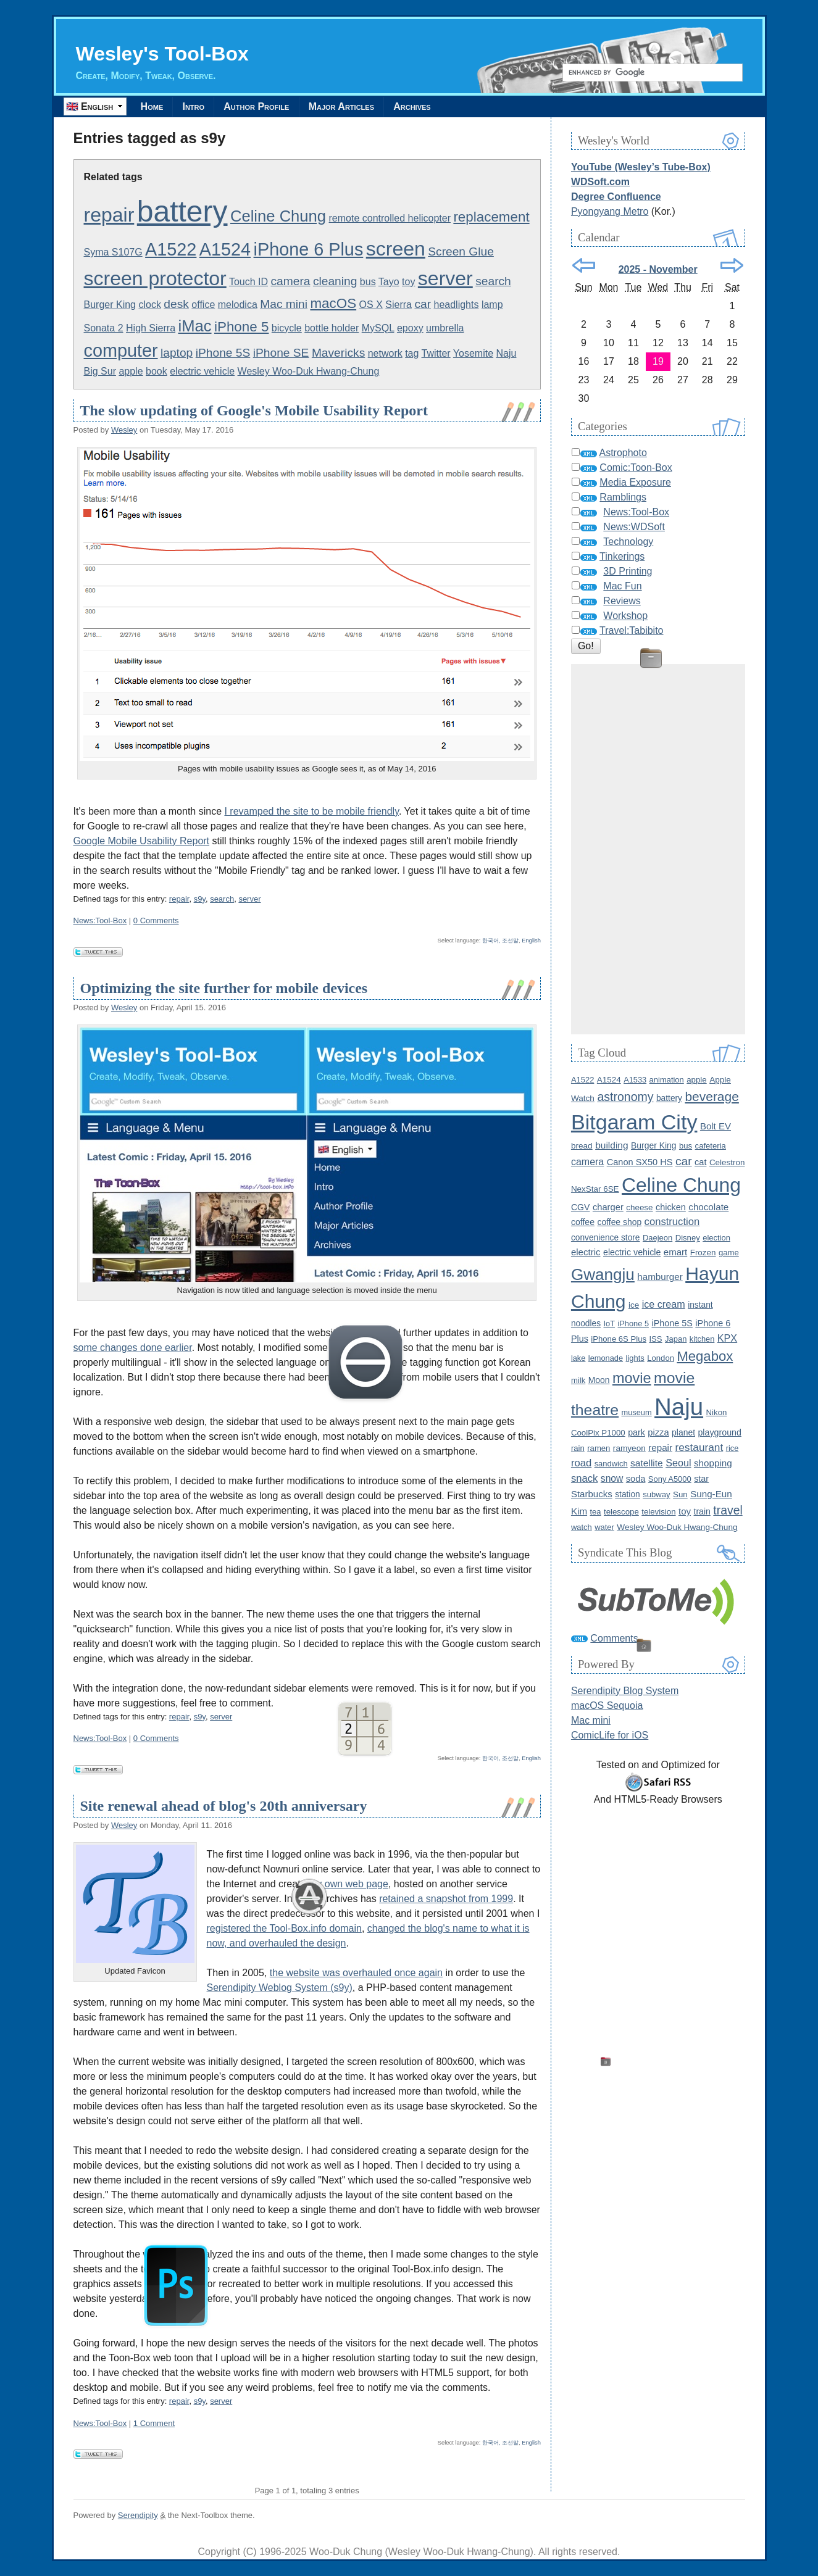 The image size is (818, 2576). I want to click on open the software update application, so click(309, 1897).